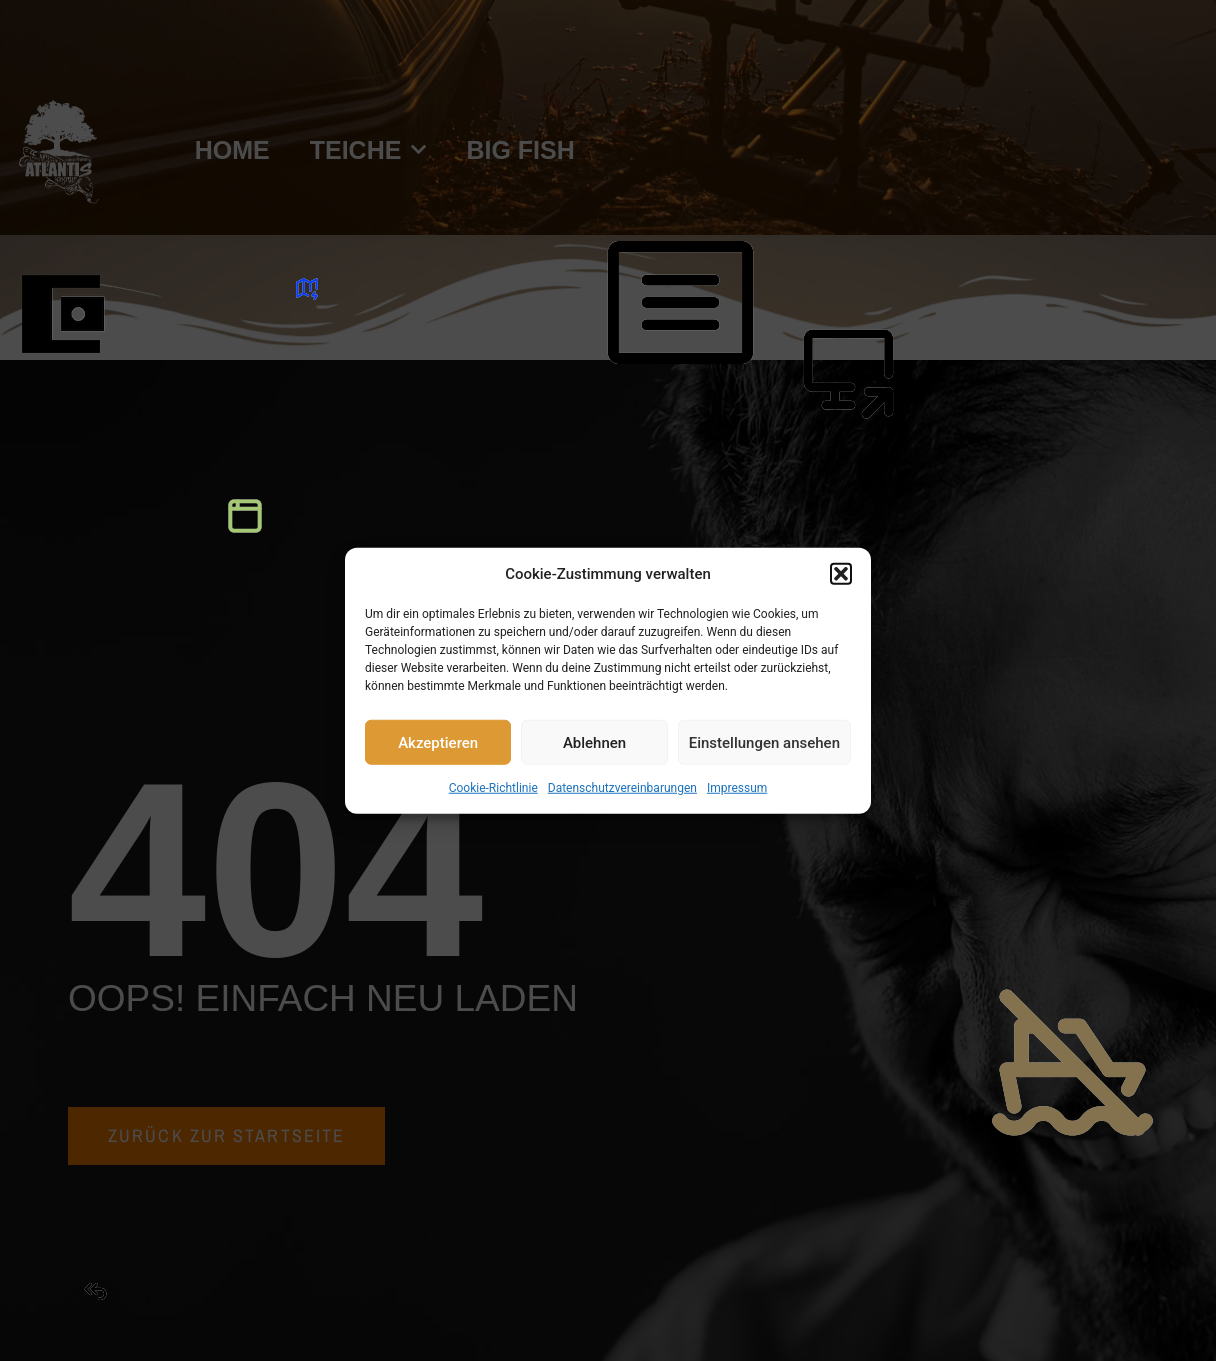  Describe the element at coordinates (245, 516) in the screenshot. I see `open web browser` at that location.